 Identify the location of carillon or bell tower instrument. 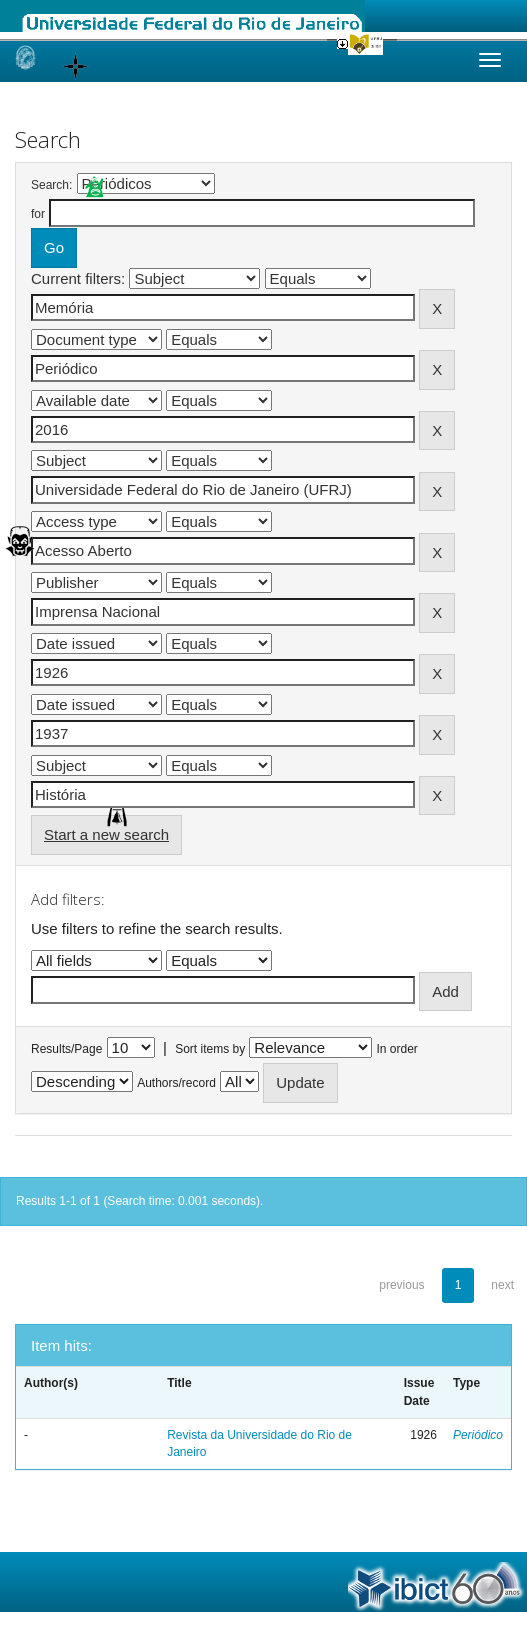
(117, 817).